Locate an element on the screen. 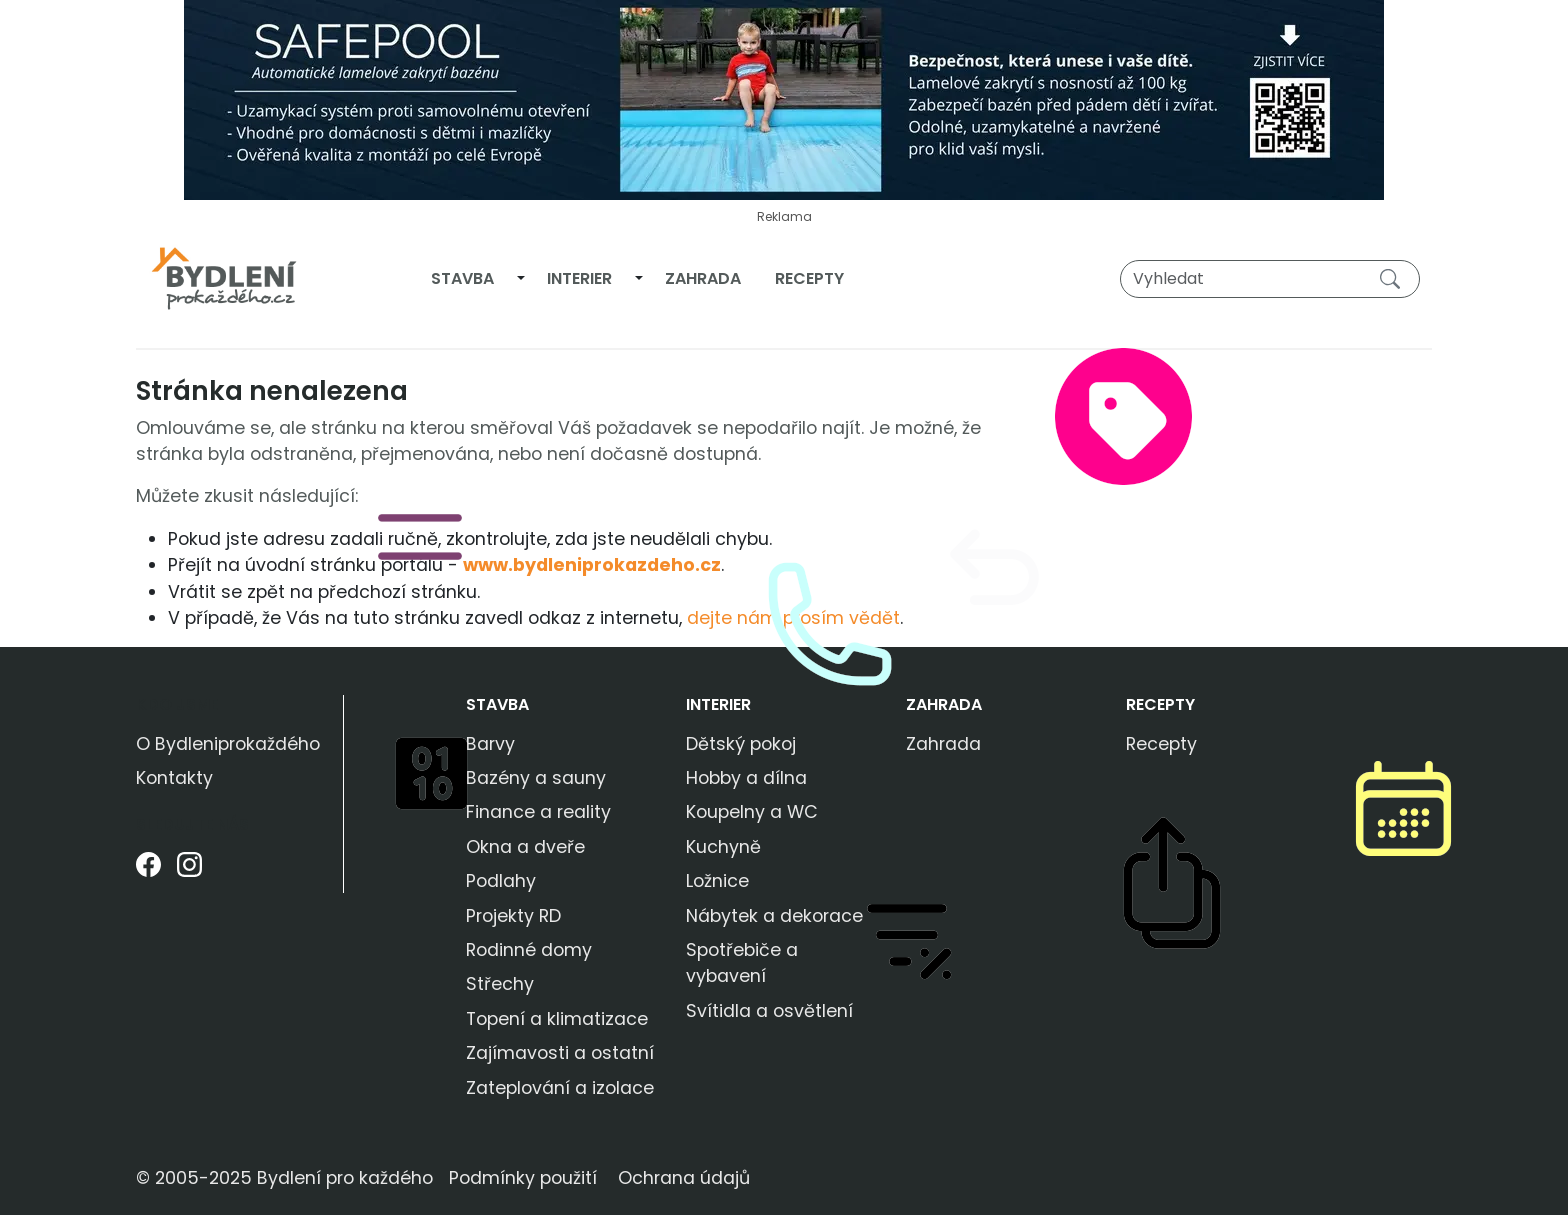 The width and height of the screenshot is (1568, 1215). undo previous action is located at coordinates (994, 570).